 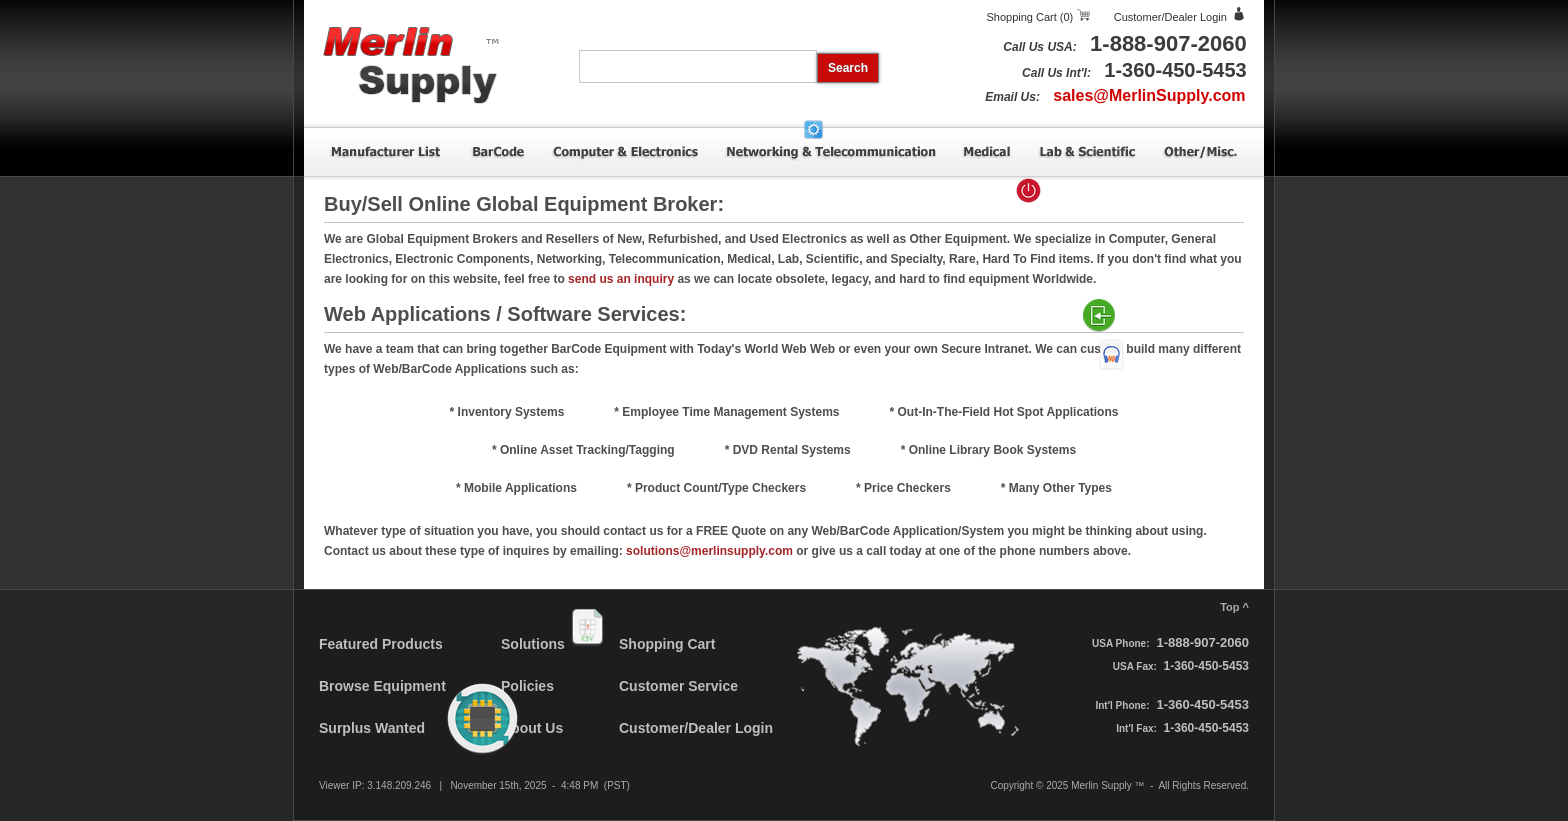 What do you see at coordinates (1111, 354) in the screenshot?
I see `audacity audio project file` at bounding box center [1111, 354].